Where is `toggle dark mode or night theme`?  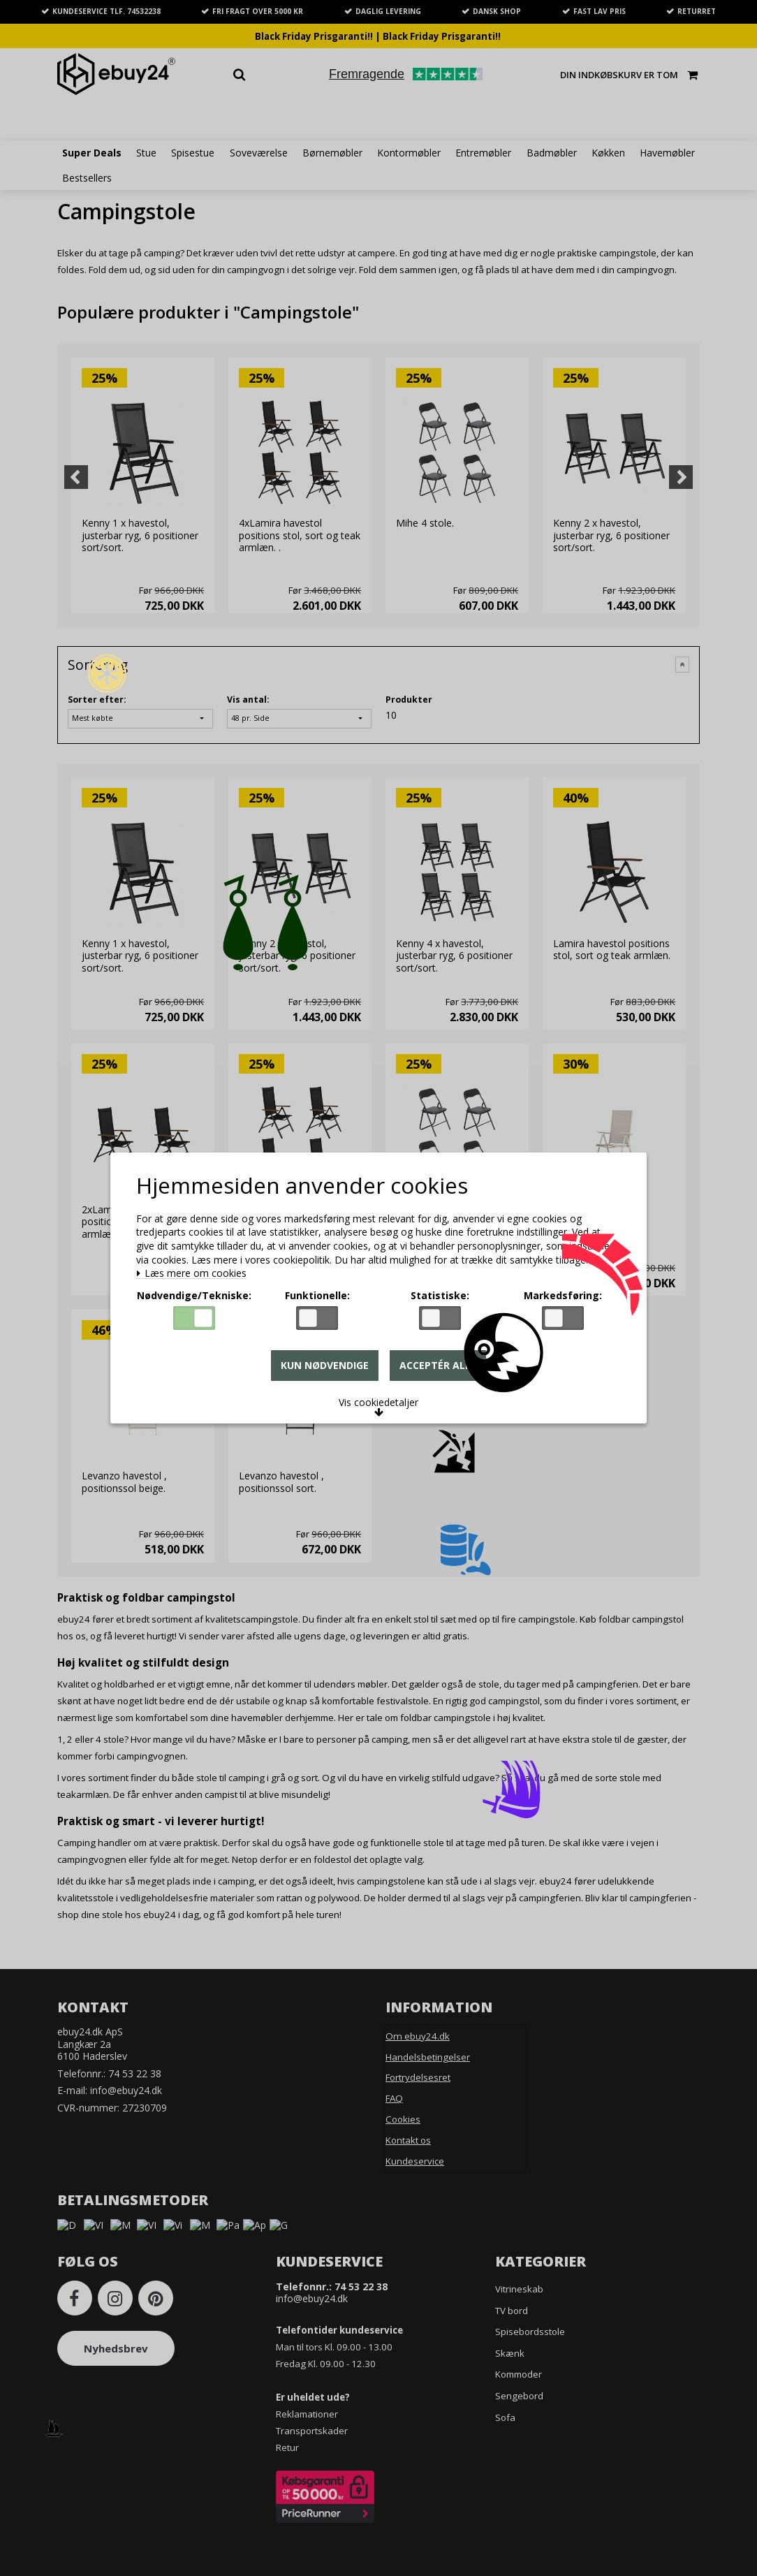
toggle dark mode or night theme is located at coordinates (504, 1352).